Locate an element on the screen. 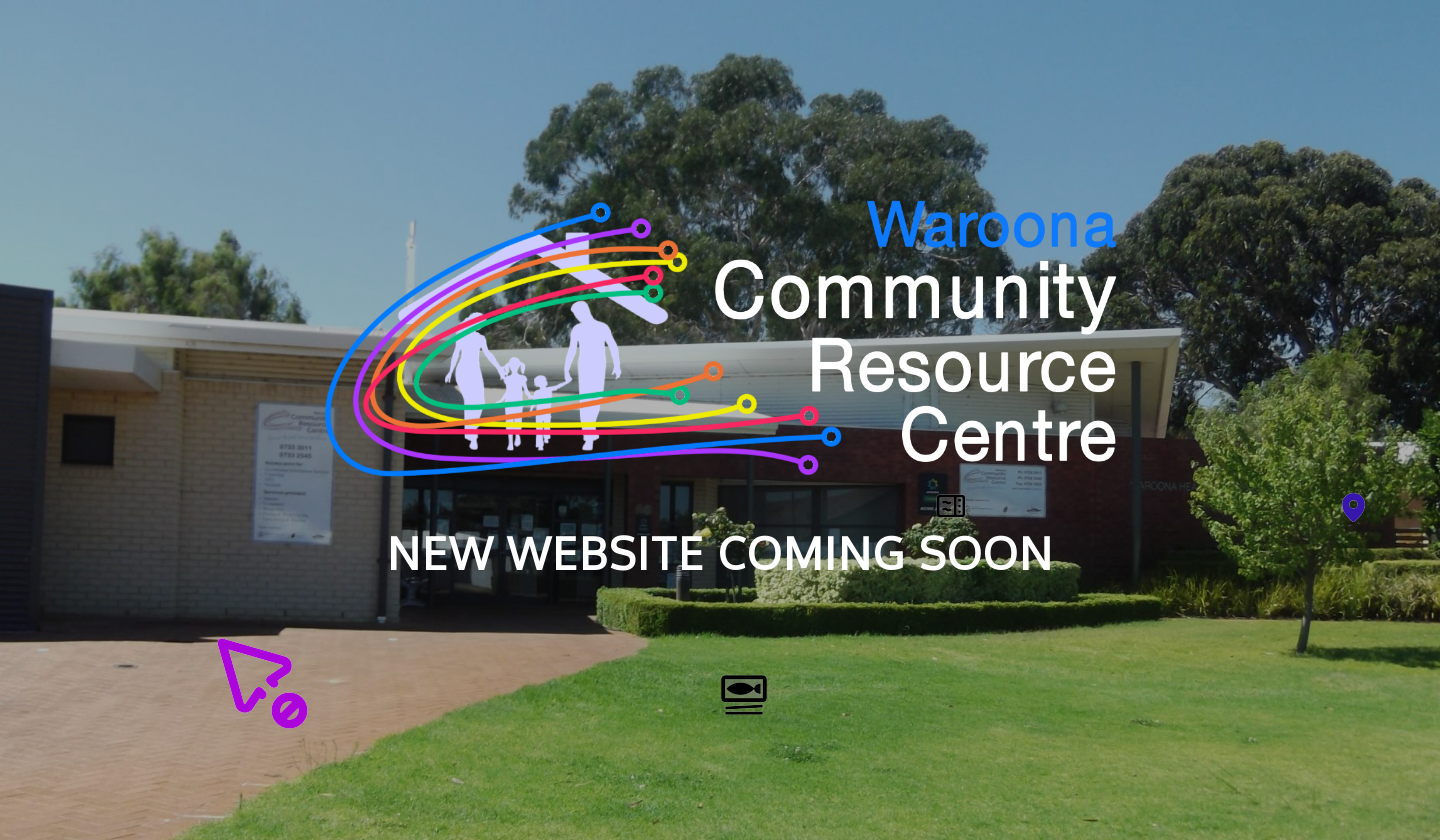 This screenshot has height=840, width=1440. view location on map is located at coordinates (1353, 507).